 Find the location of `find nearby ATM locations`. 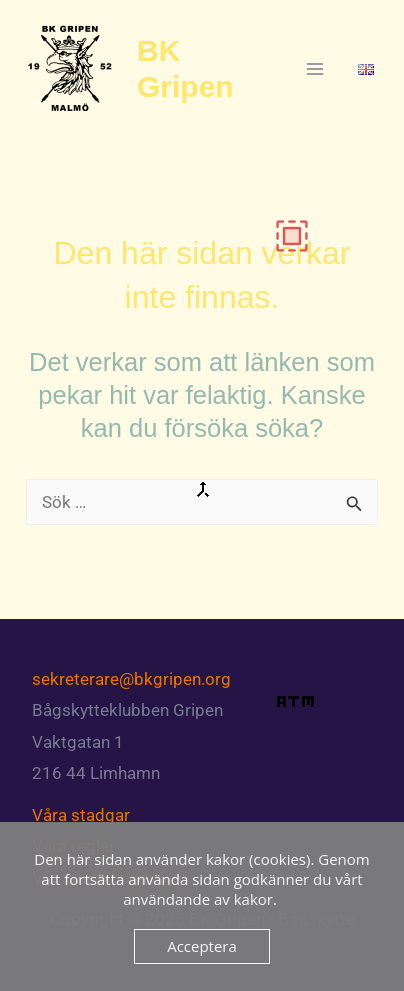

find nearby ATM locations is located at coordinates (295, 701).